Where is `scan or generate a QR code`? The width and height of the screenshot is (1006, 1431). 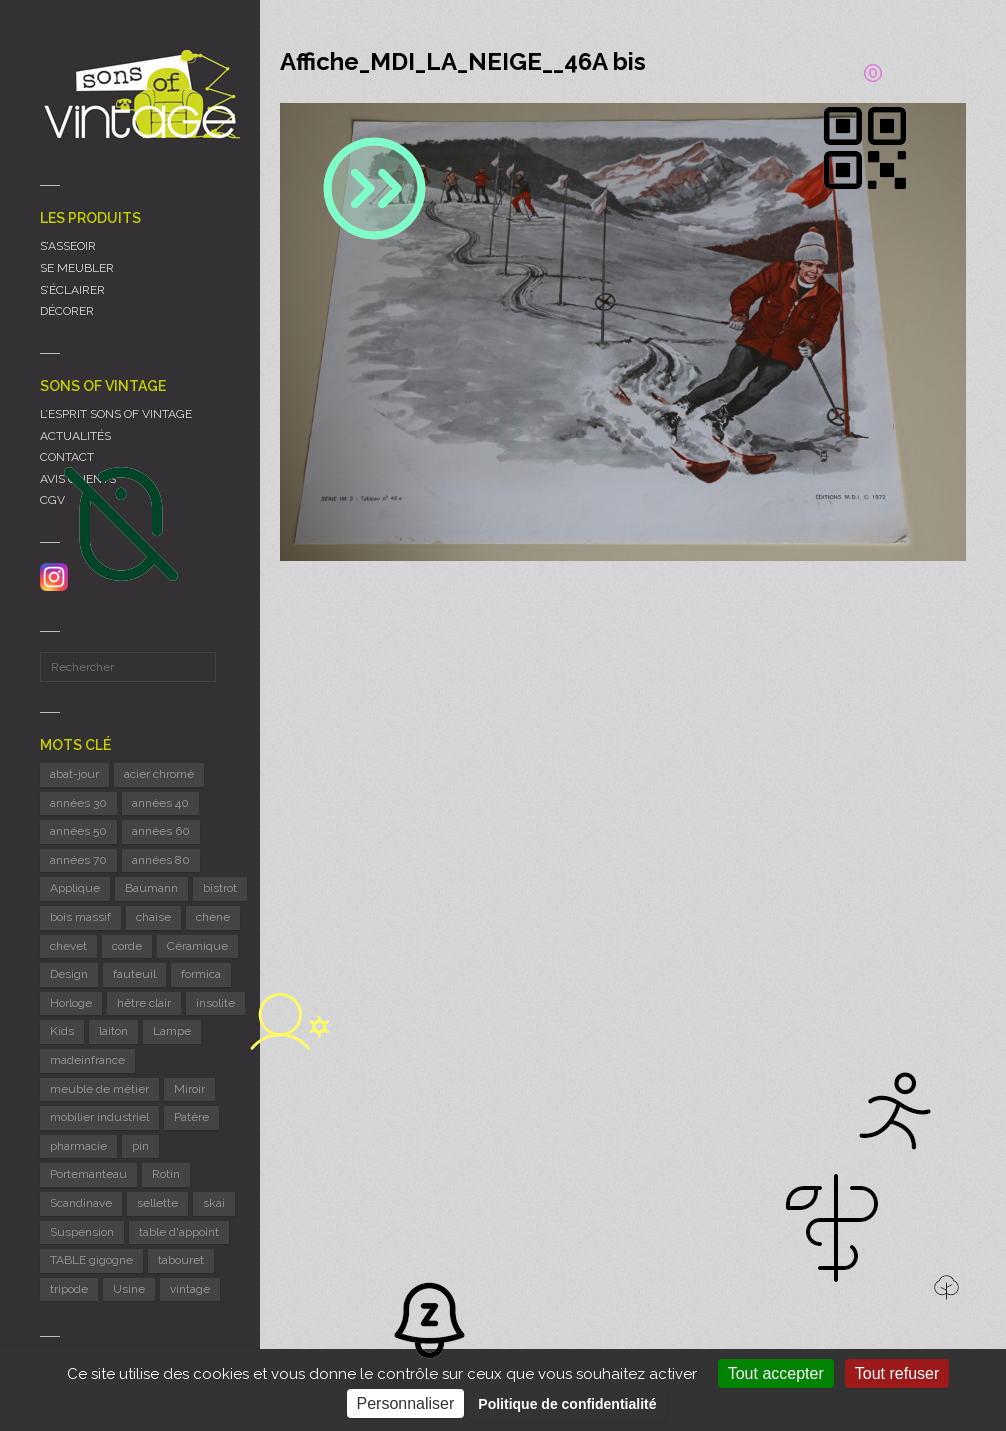
scan or generate a QR code is located at coordinates (865, 148).